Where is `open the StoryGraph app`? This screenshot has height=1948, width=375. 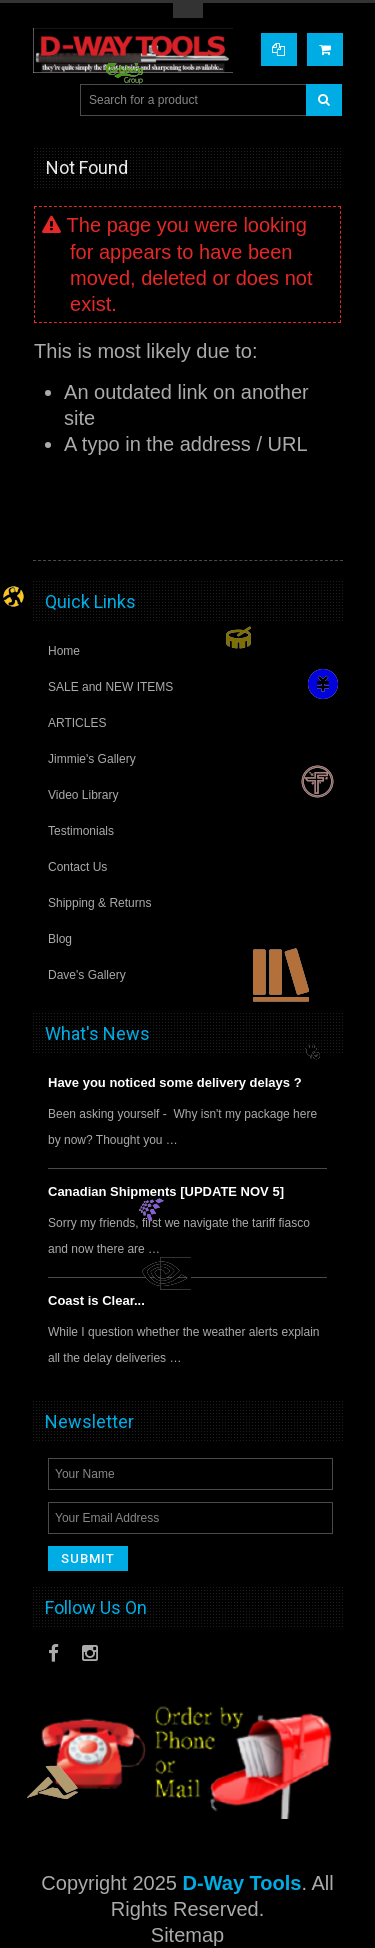
open the StoryGraph app is located at coordinates (281, 975).